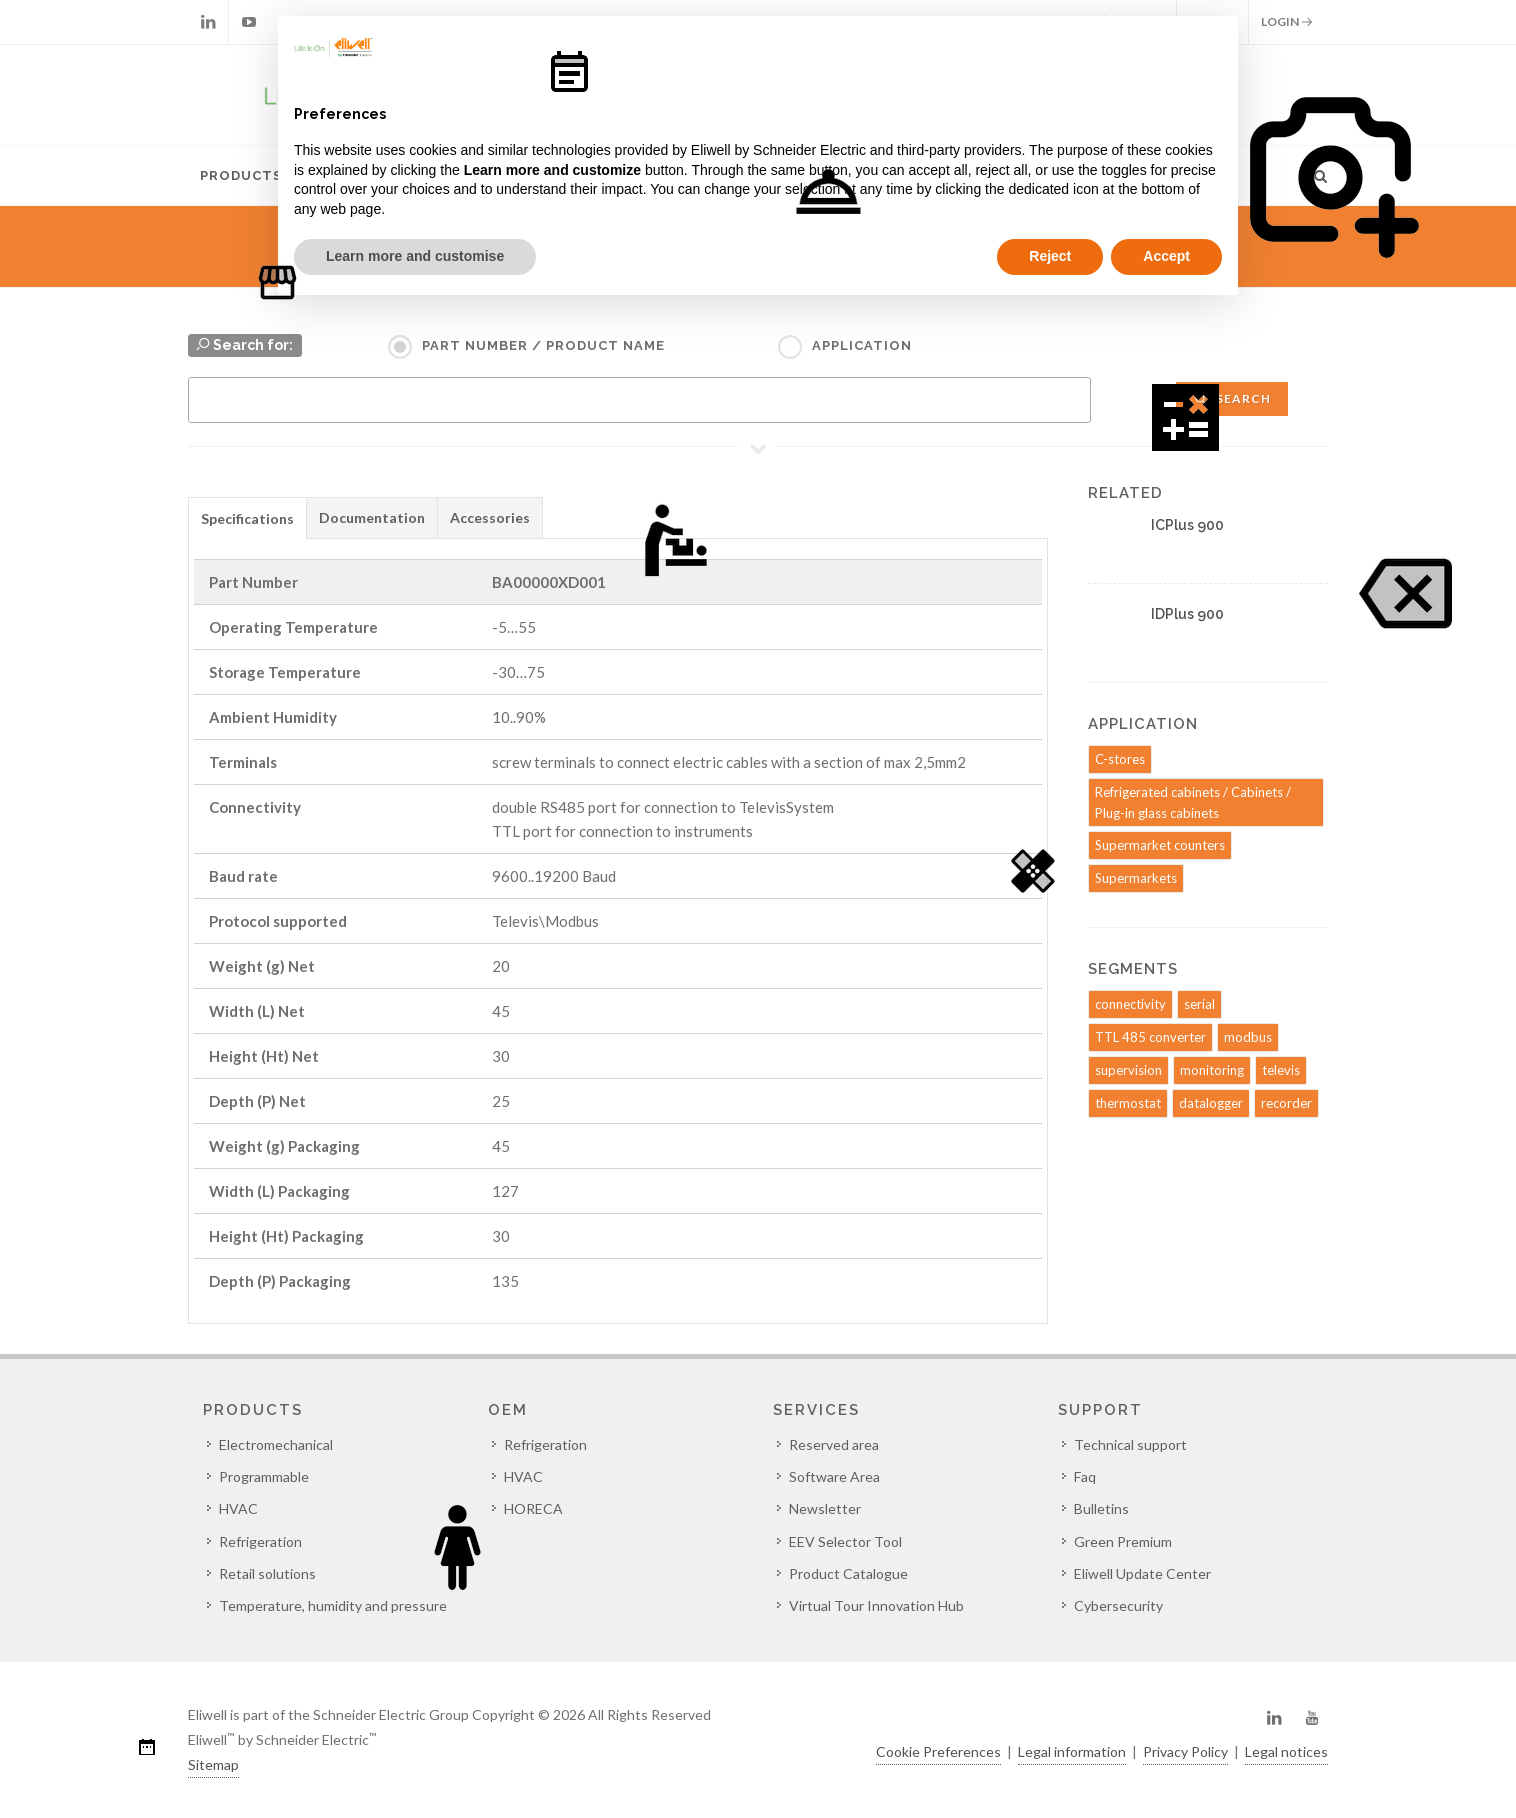 This screenshot has height=1818, width=1516. I want to click on select female gender option, so click(457, 1547).